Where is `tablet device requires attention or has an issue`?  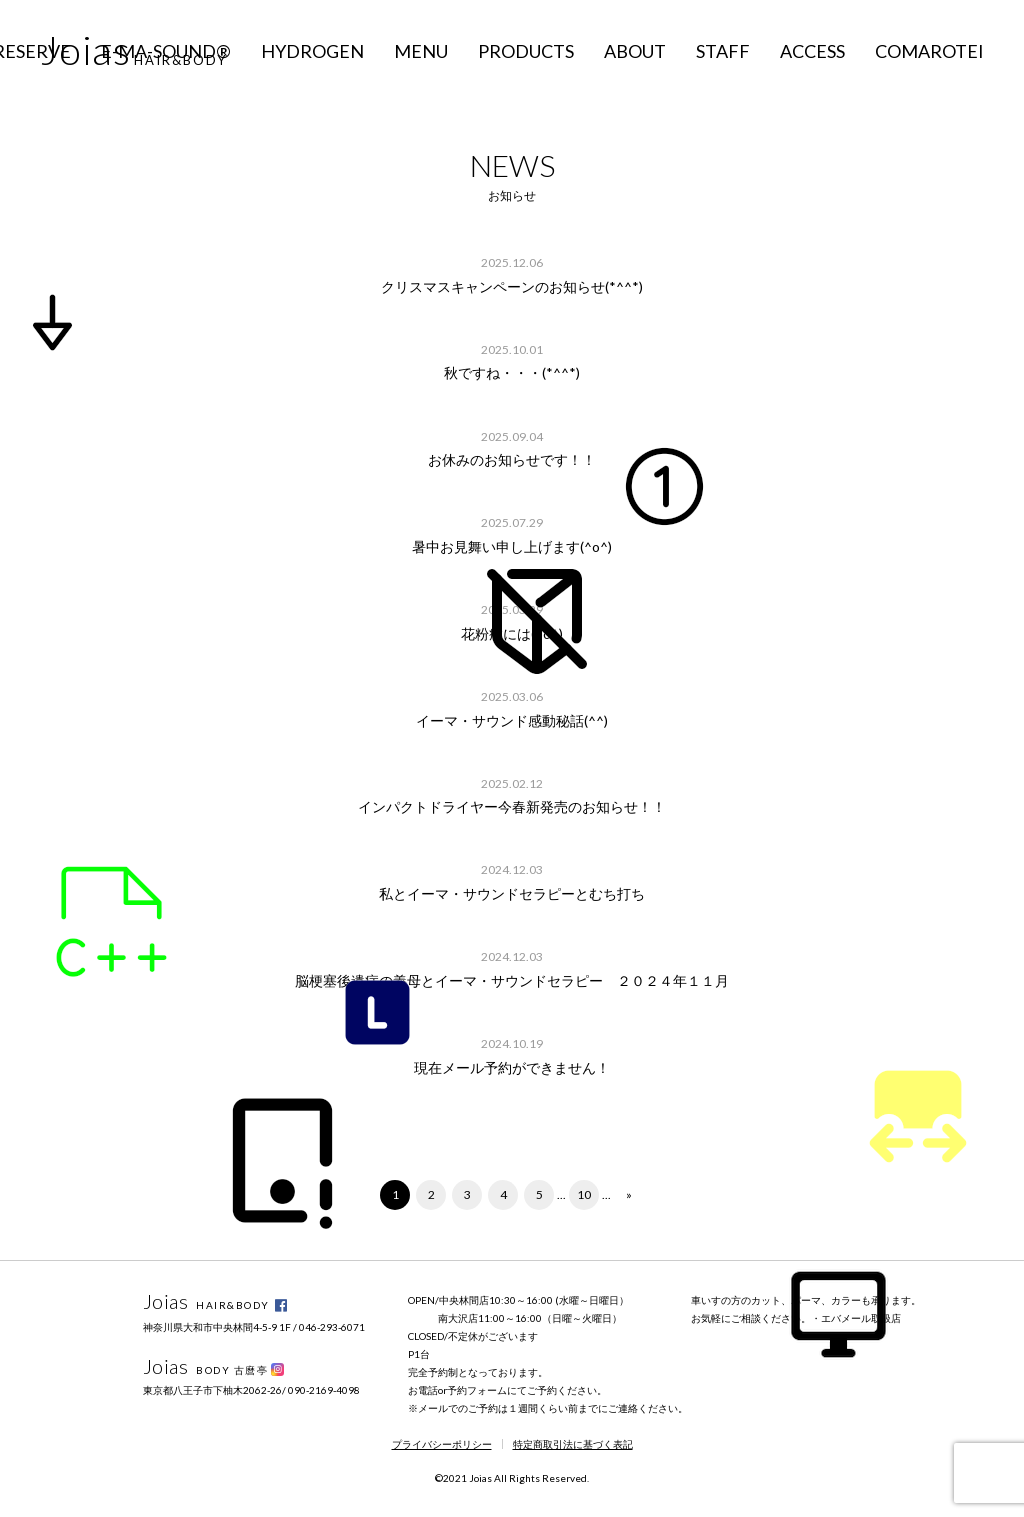
tablet device requires attention or has an issue is located at coordinates (282, 1160).